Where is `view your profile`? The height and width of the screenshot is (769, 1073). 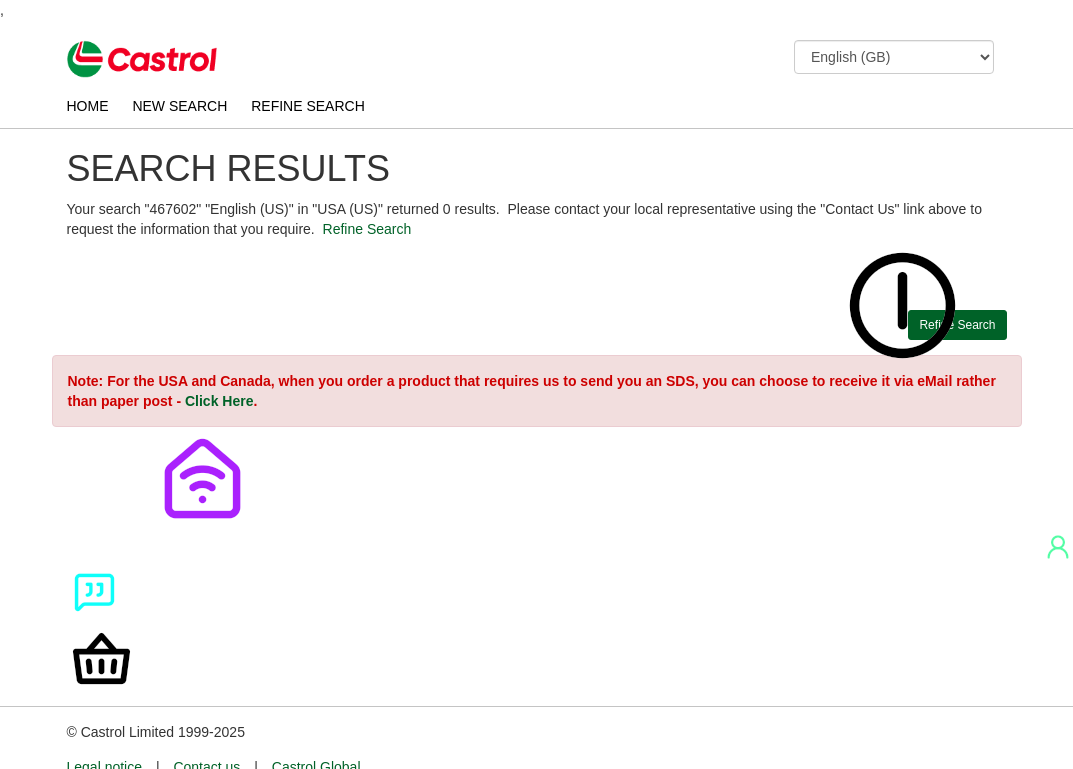 view your profile is located at coordinates (1058, 547).